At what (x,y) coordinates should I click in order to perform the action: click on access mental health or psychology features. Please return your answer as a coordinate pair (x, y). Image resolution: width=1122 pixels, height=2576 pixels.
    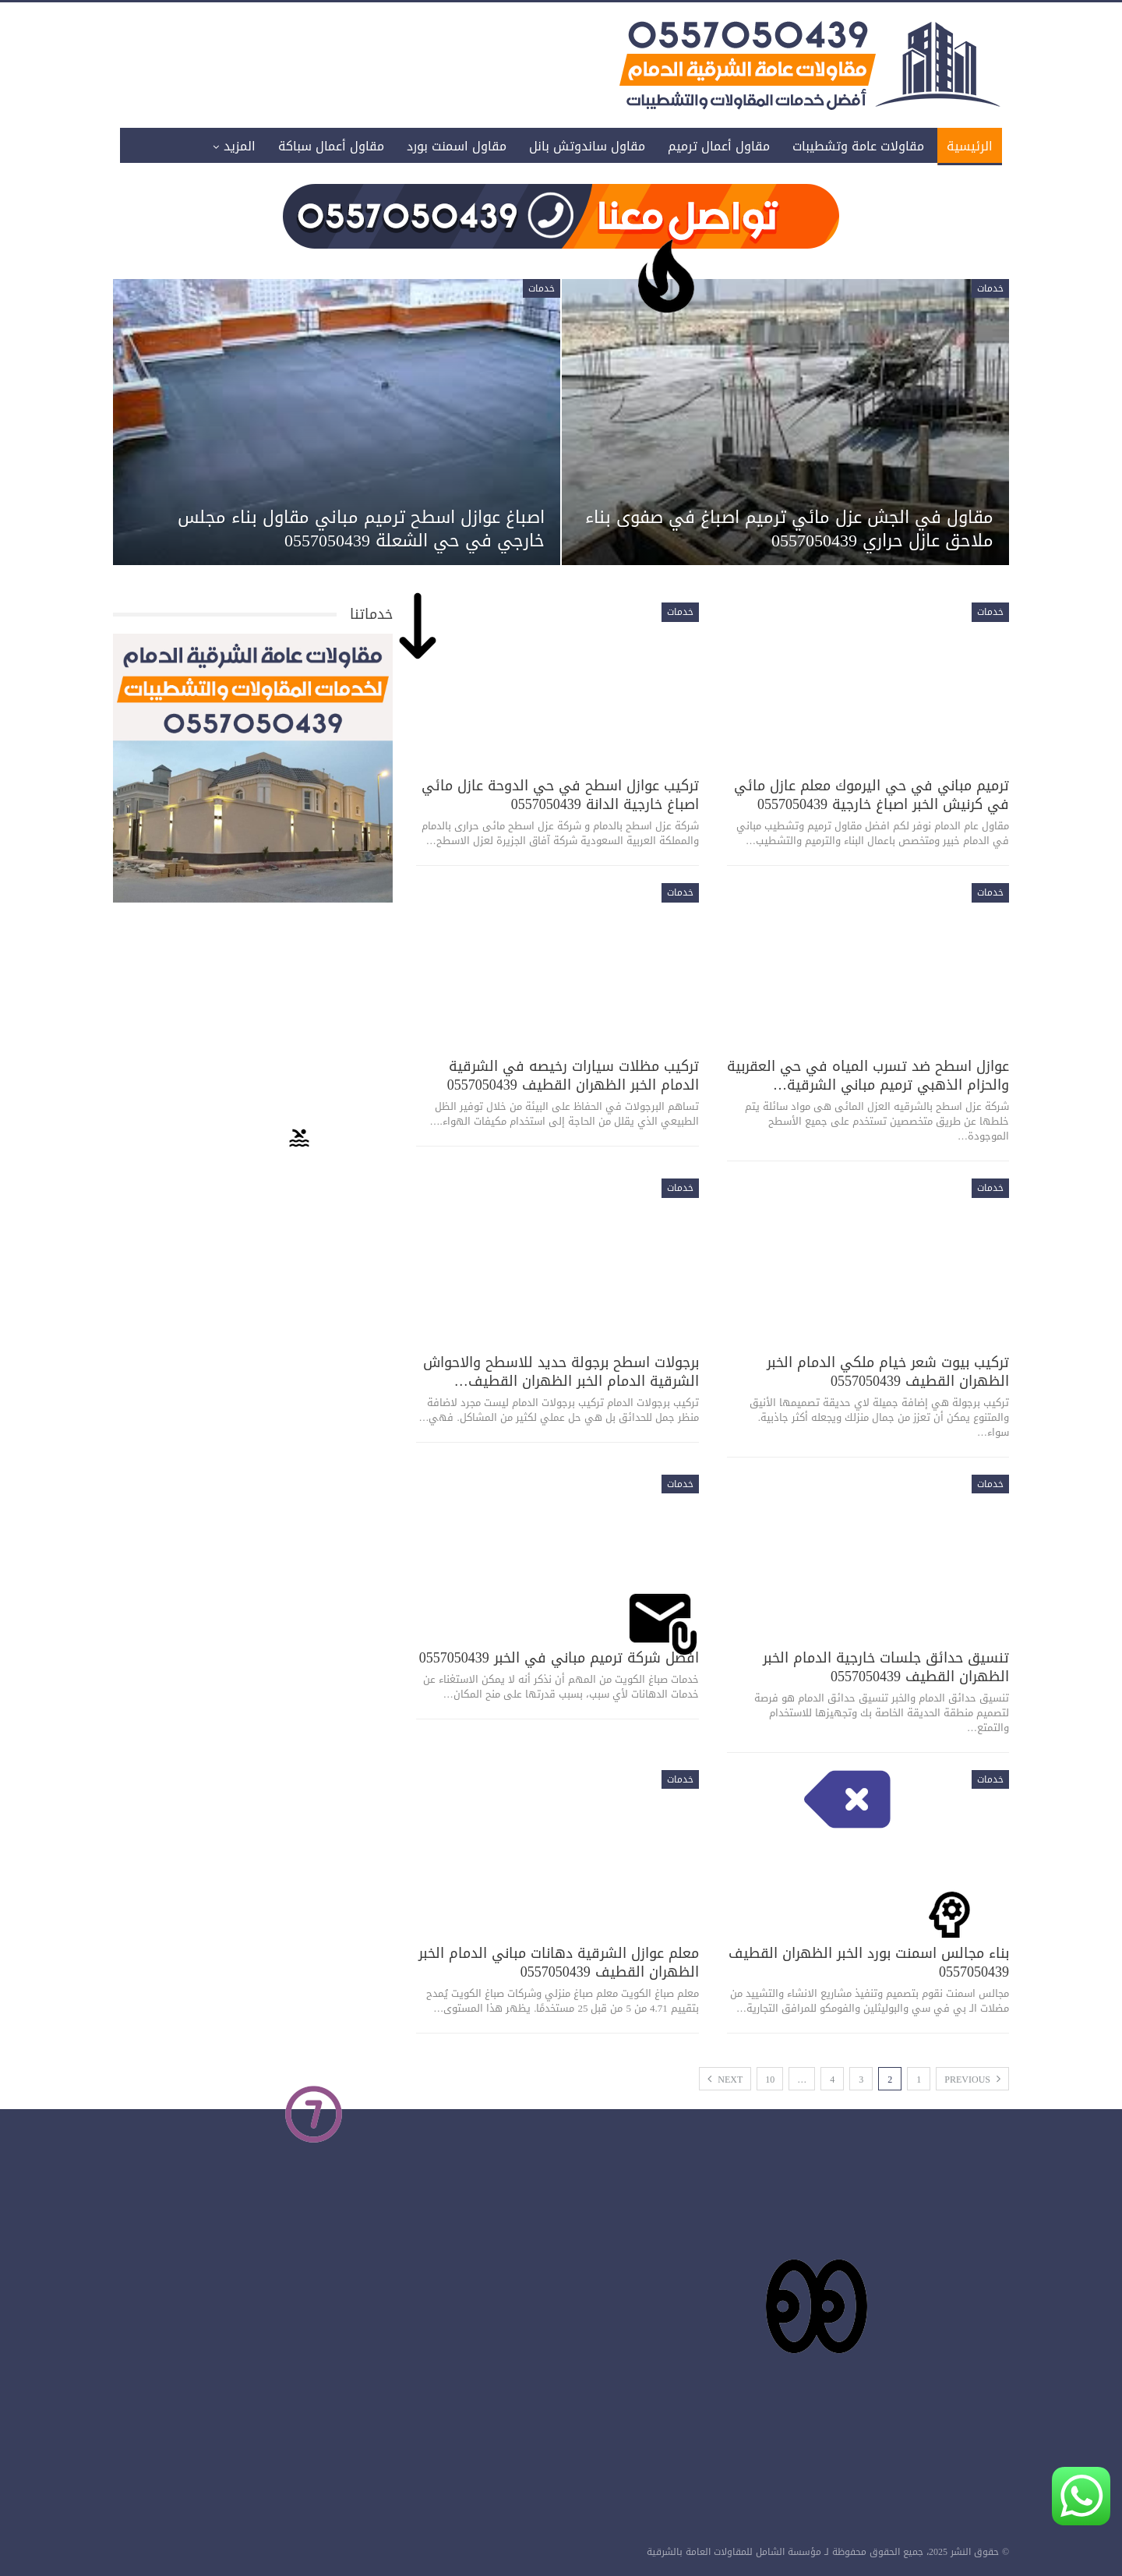
    Looking at the image, I should click on (949, 1914).